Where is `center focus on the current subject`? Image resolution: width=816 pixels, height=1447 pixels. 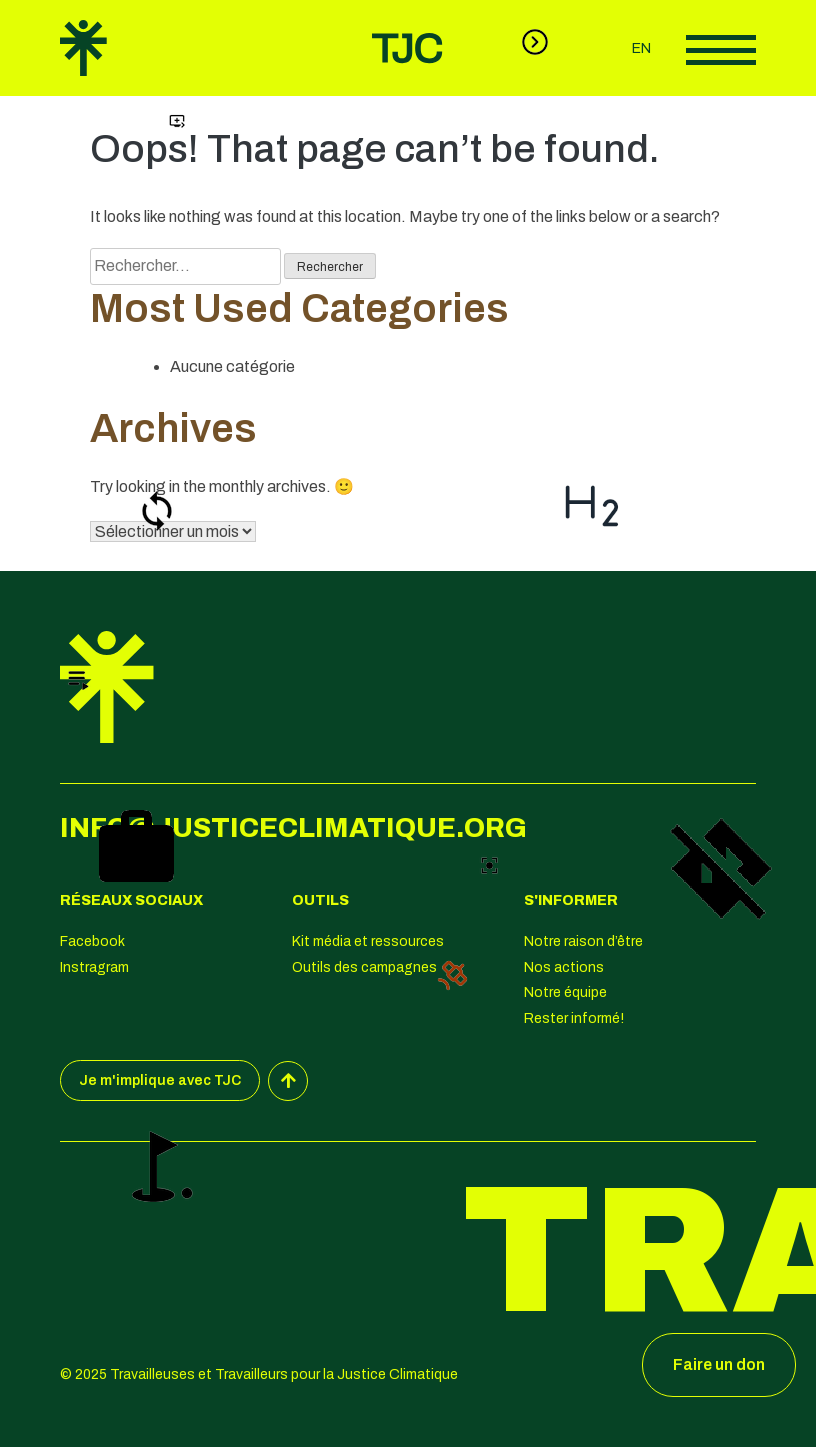
center focus on the current subject is located at coordinates (489, 865).